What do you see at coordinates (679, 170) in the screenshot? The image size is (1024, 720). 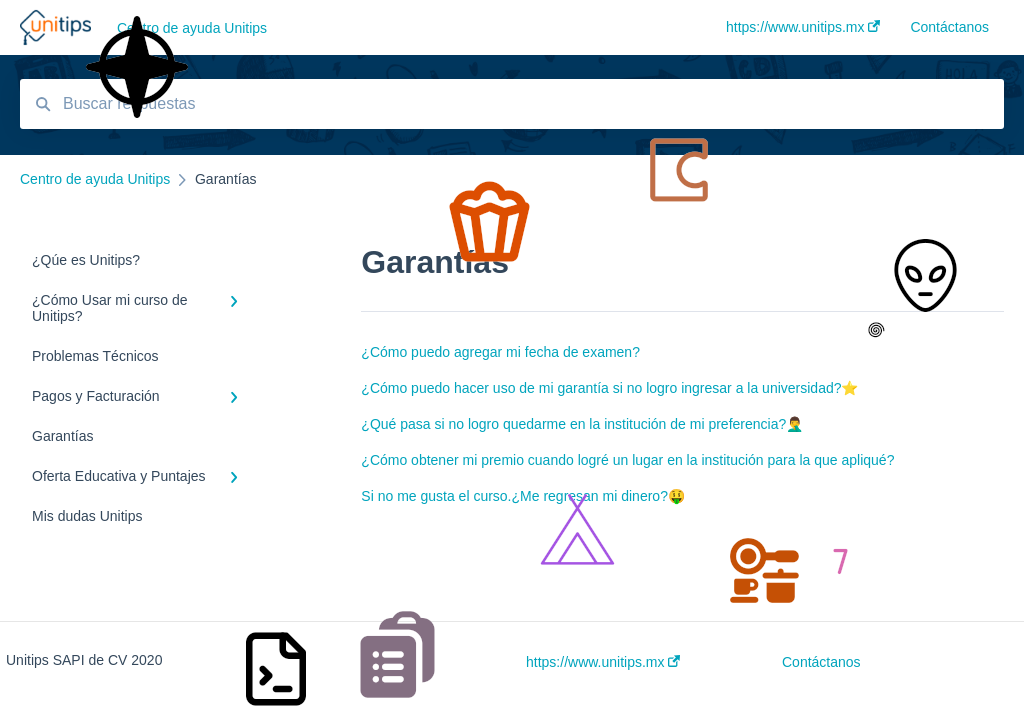 I see `open coda document` at bounding box center [679, 170].